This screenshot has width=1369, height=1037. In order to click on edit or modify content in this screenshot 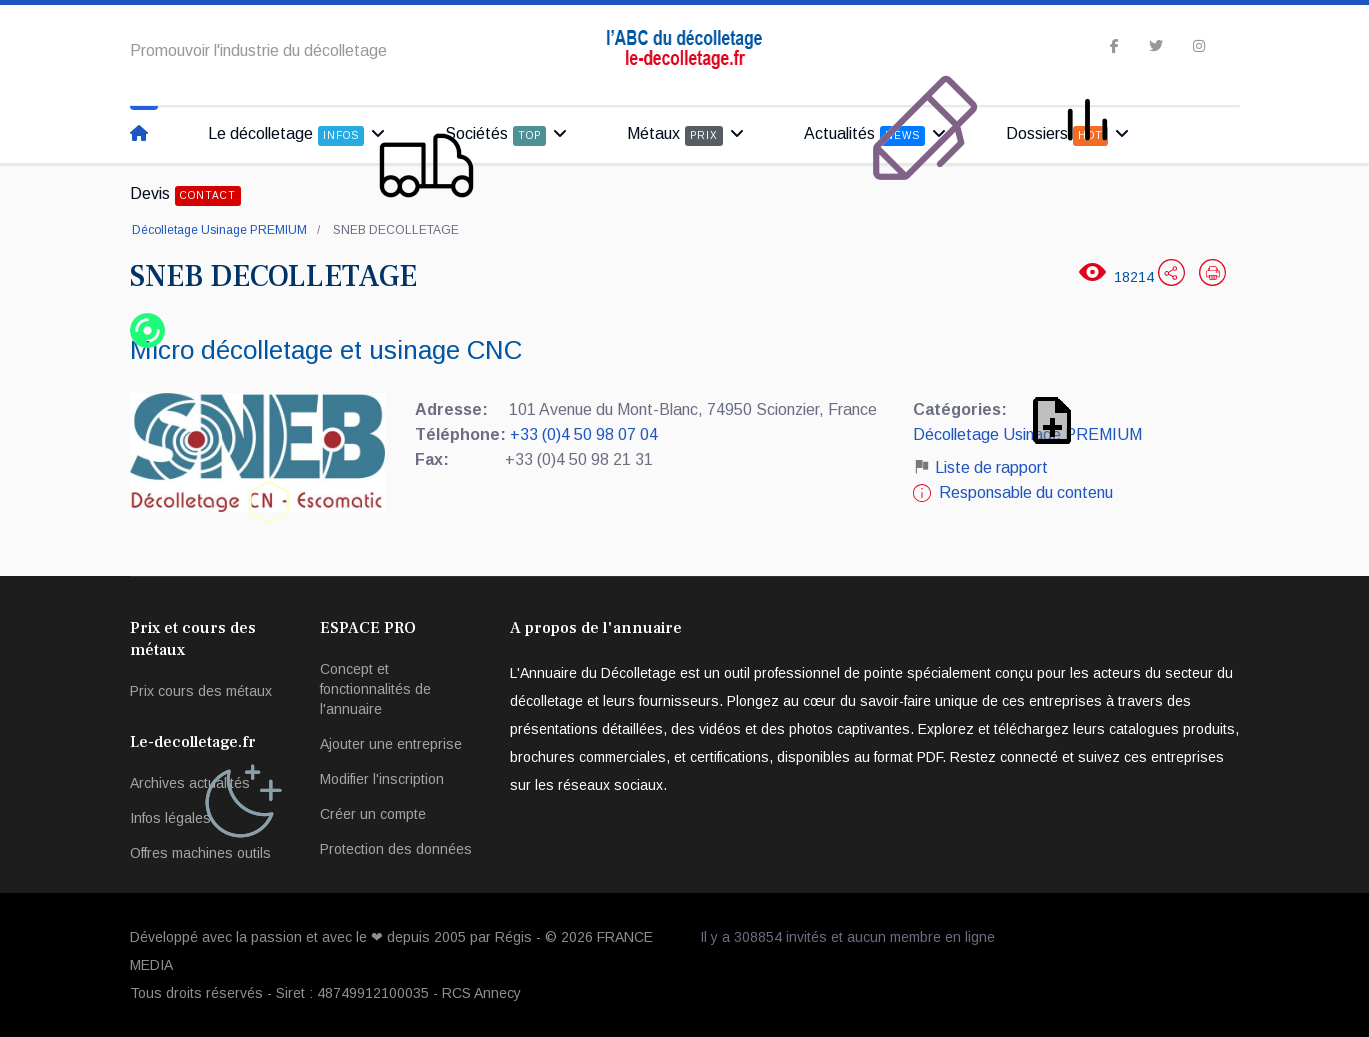, I will do `click(923, 130)`.